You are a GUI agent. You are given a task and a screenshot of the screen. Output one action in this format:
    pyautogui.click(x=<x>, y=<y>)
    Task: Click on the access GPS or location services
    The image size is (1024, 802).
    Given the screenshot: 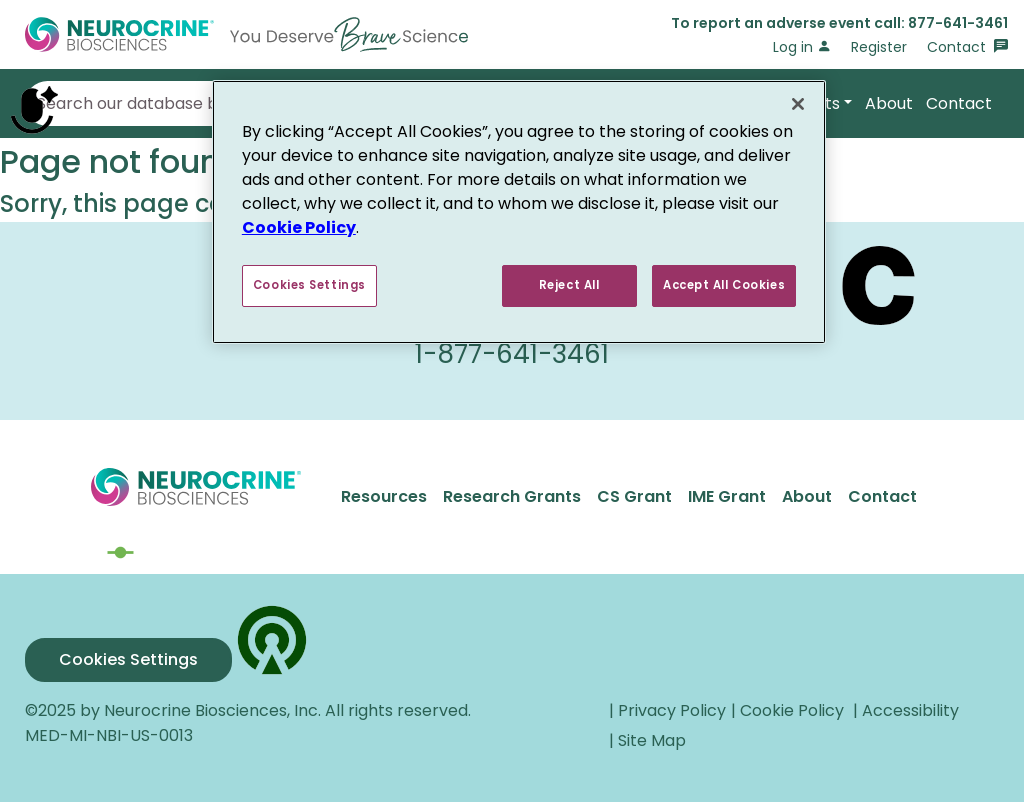 What is the action you would take?
    pyautogui.click(x=272, y=640)
    